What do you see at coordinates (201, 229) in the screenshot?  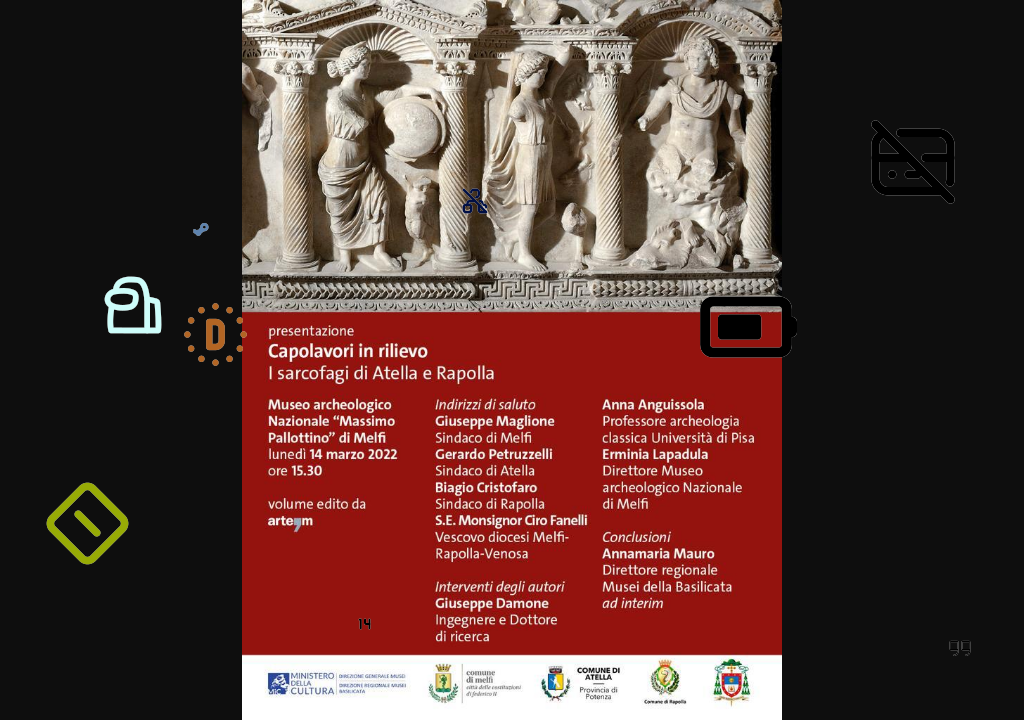 I see `open Steam gaming platform` at bounding box center [201, 229].